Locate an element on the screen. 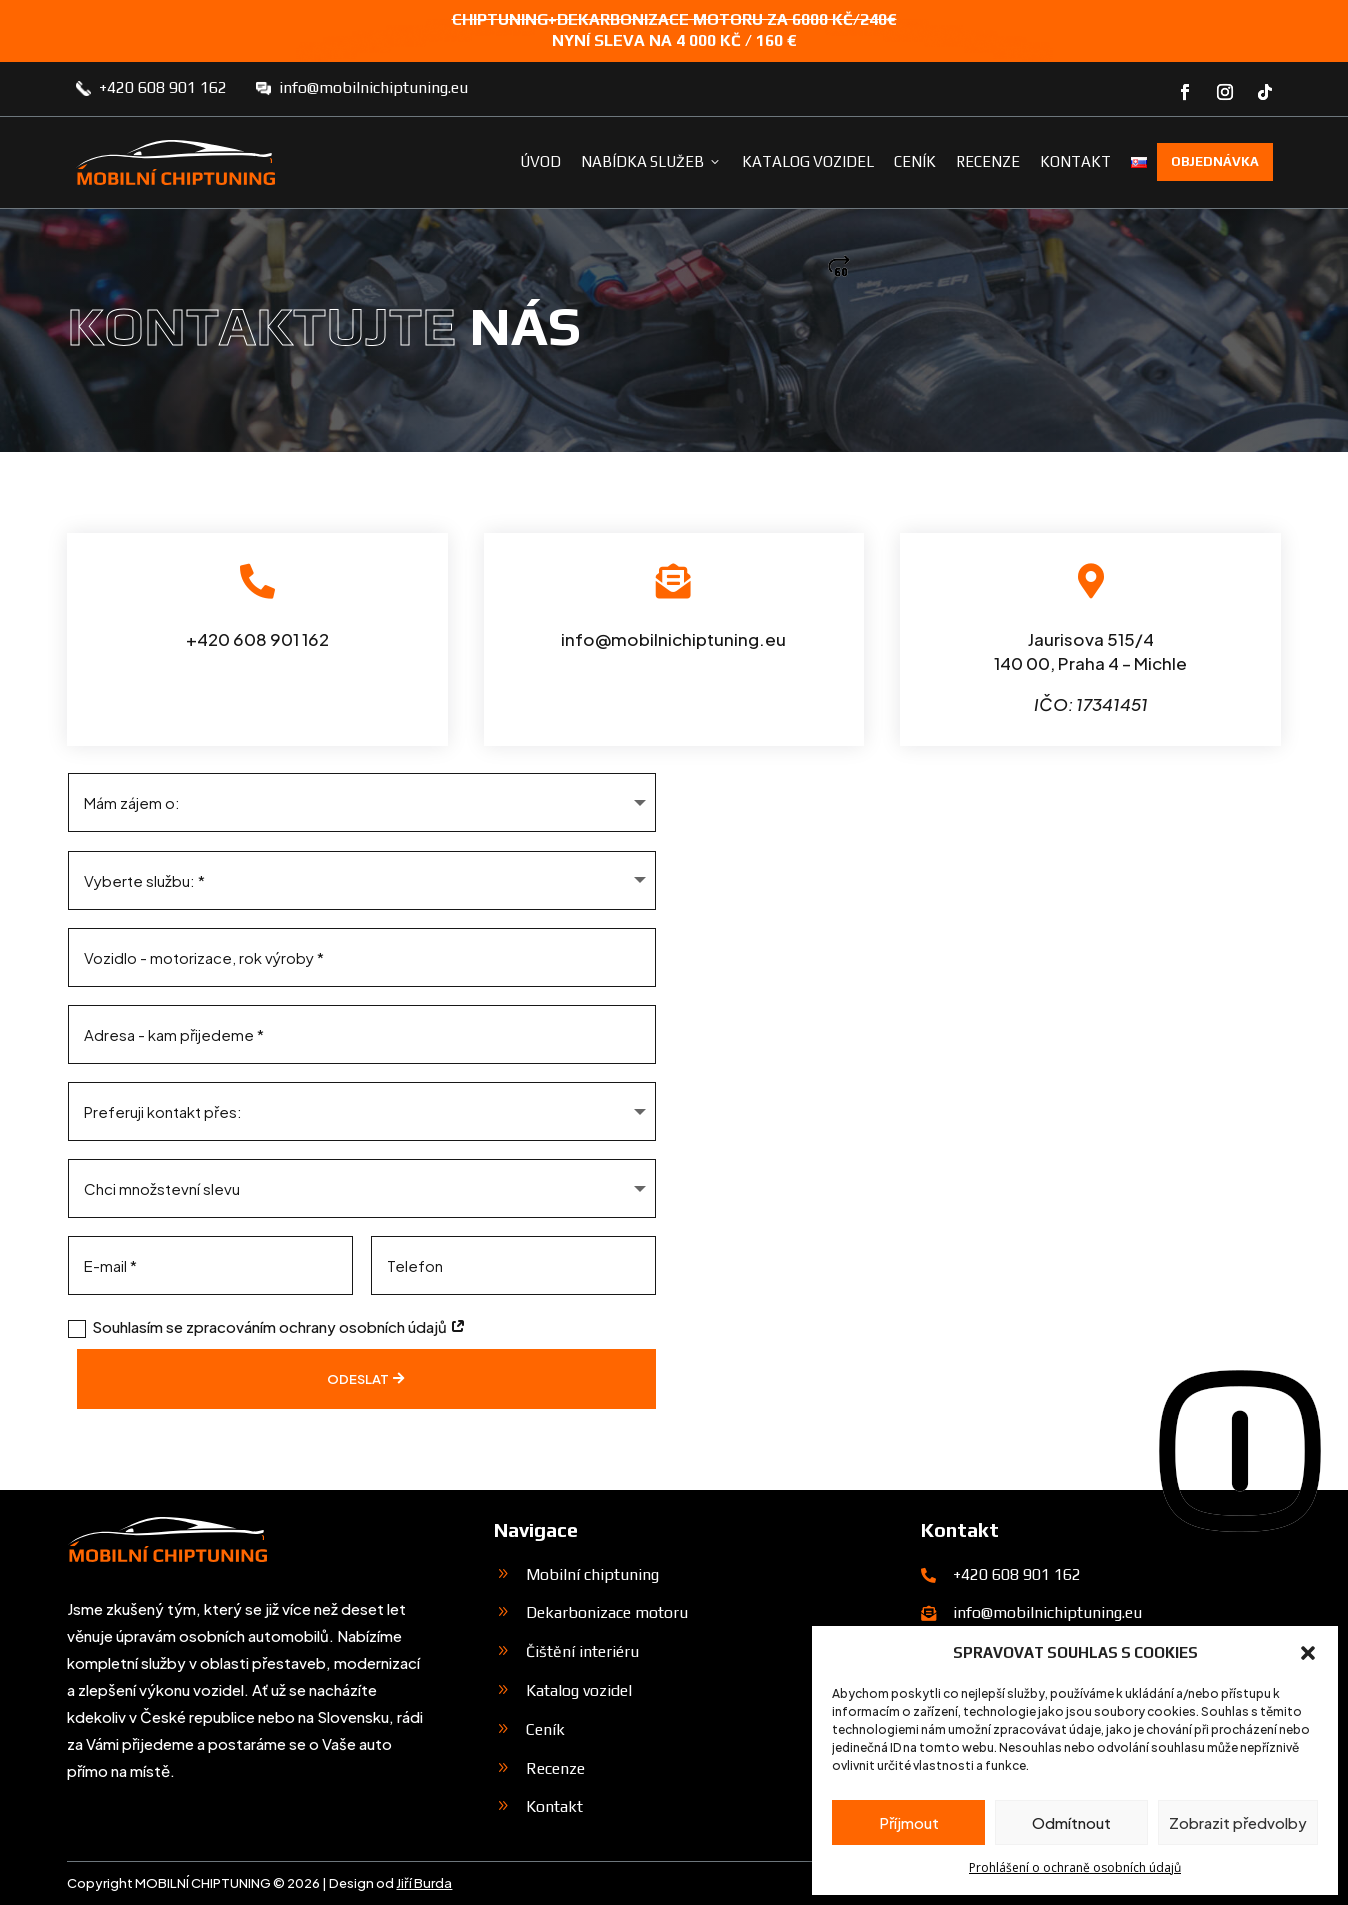 This screenshot has width=1348, height=1905. skip forward 60 seconds is located at coordinates (839, 266).